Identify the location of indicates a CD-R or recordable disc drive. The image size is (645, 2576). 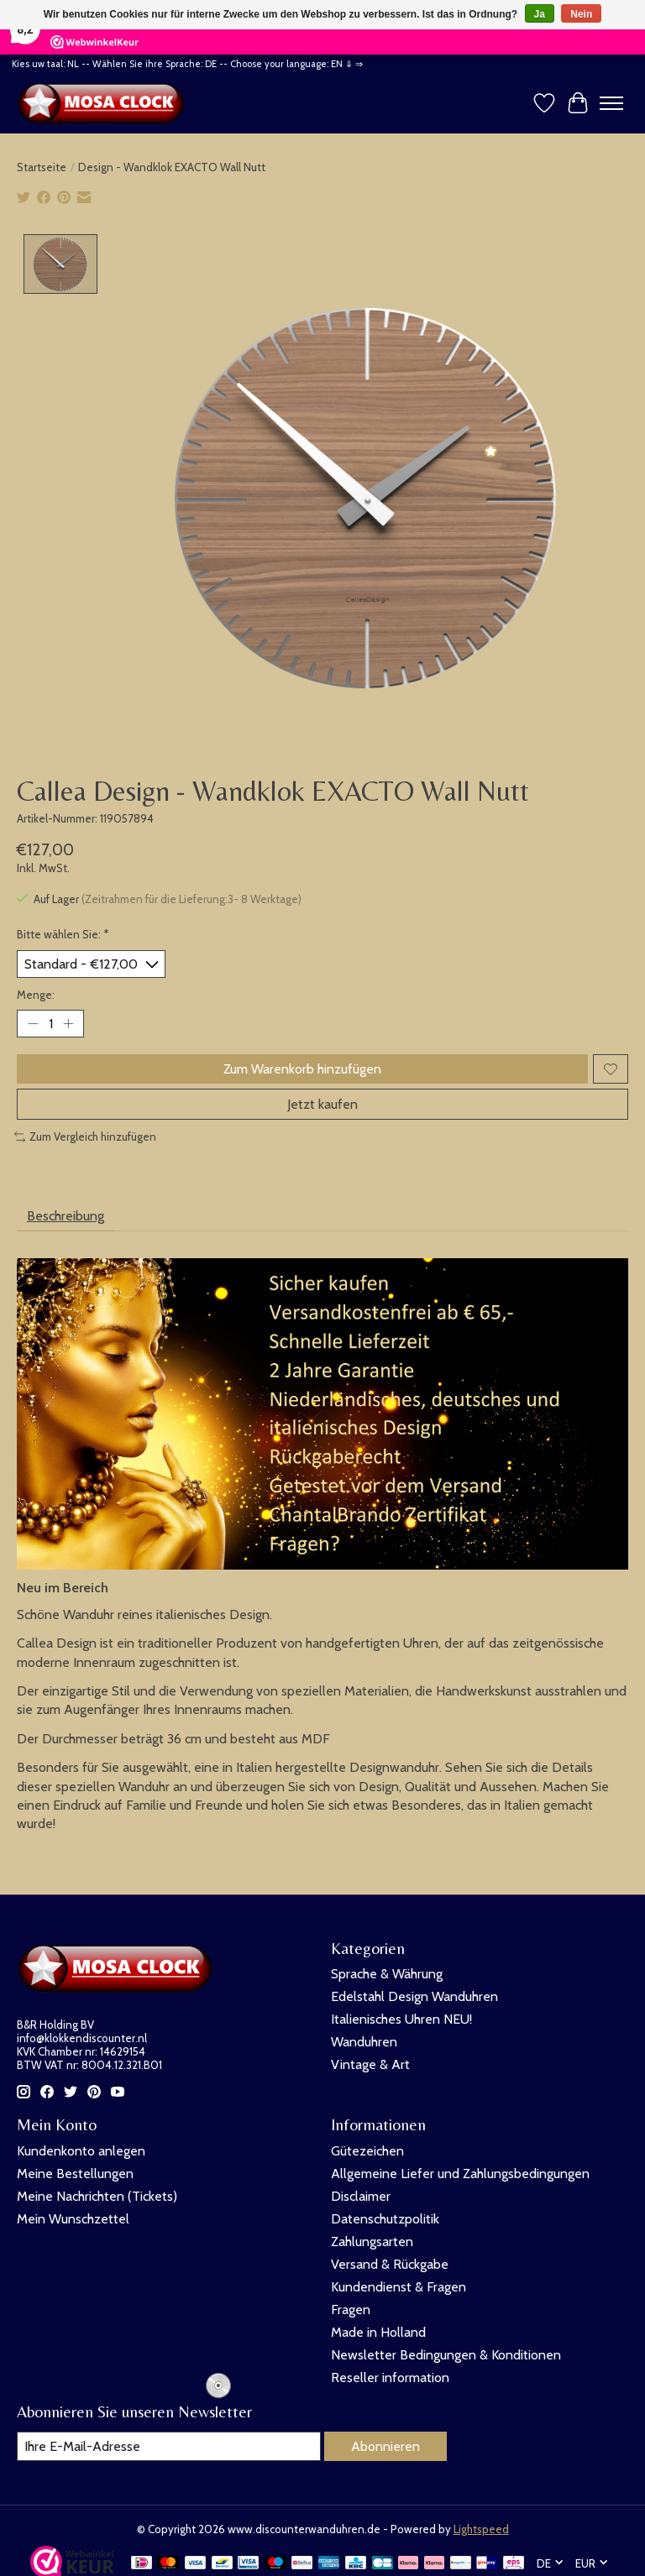
(218, 2385).